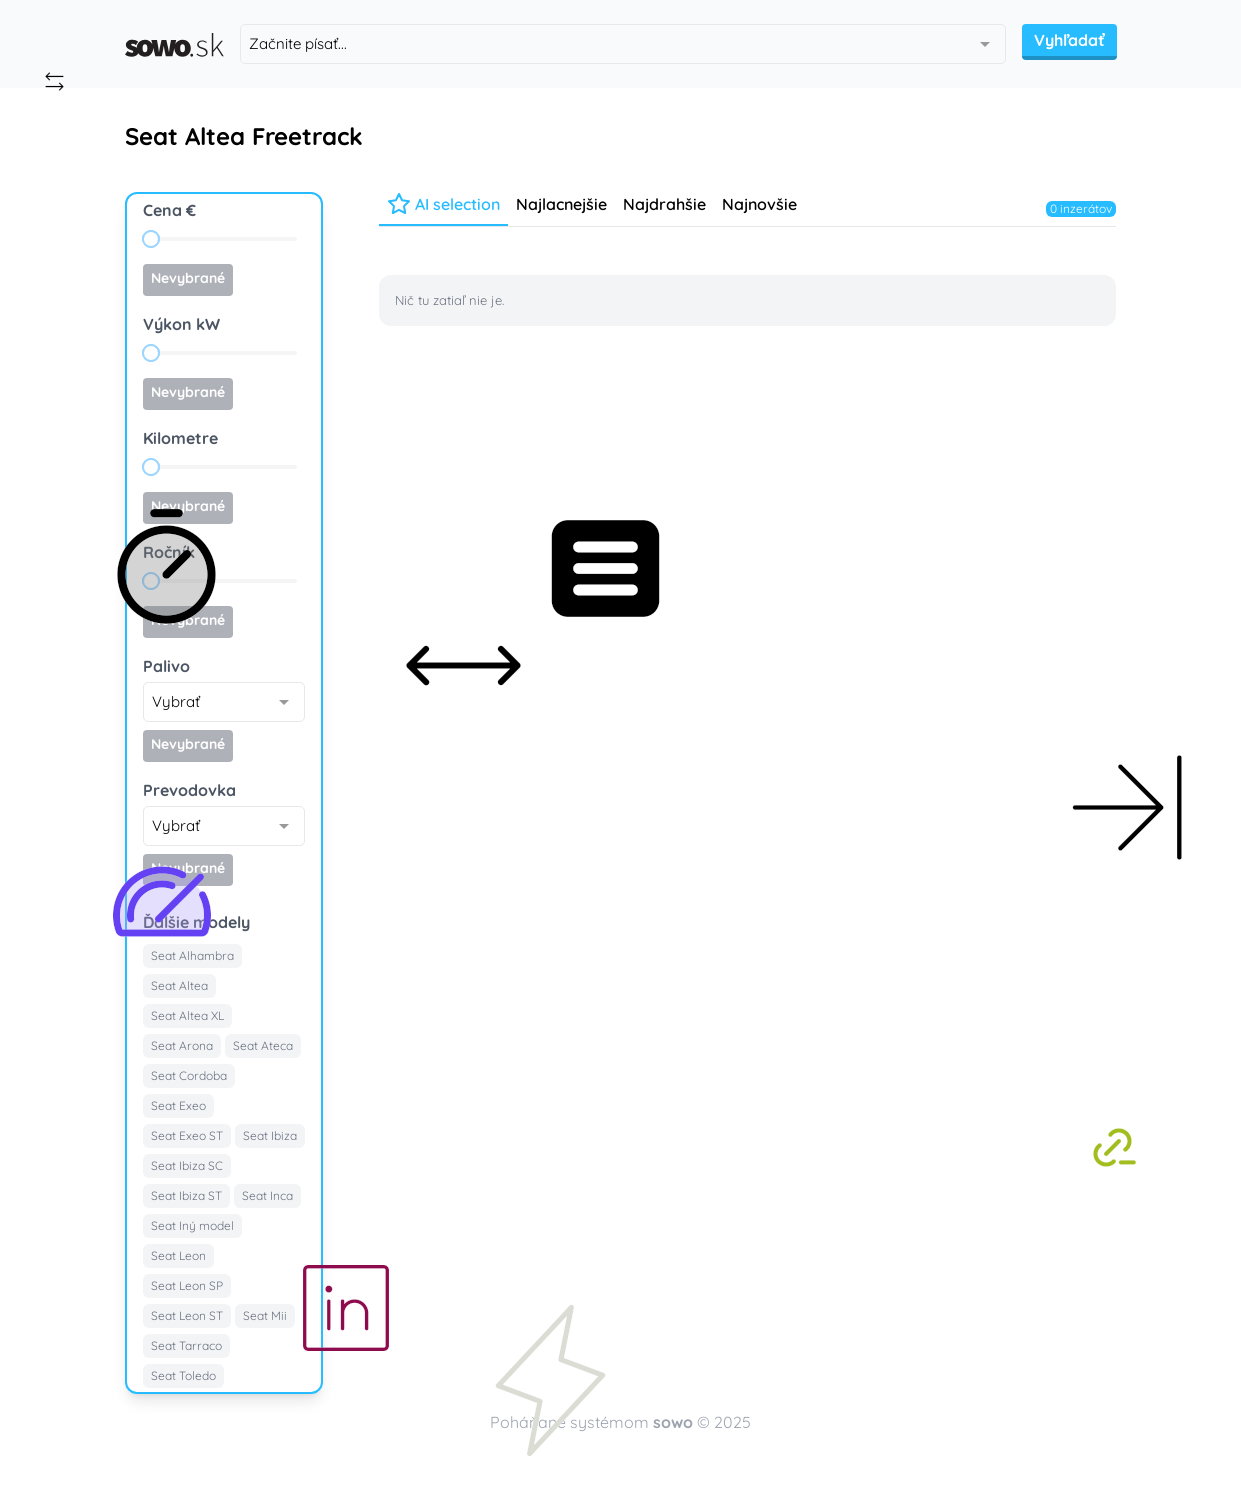  Describe the element at coordinates (1112, 1147) in the screenshot. I see `remove a link or hyperlink` at that location.